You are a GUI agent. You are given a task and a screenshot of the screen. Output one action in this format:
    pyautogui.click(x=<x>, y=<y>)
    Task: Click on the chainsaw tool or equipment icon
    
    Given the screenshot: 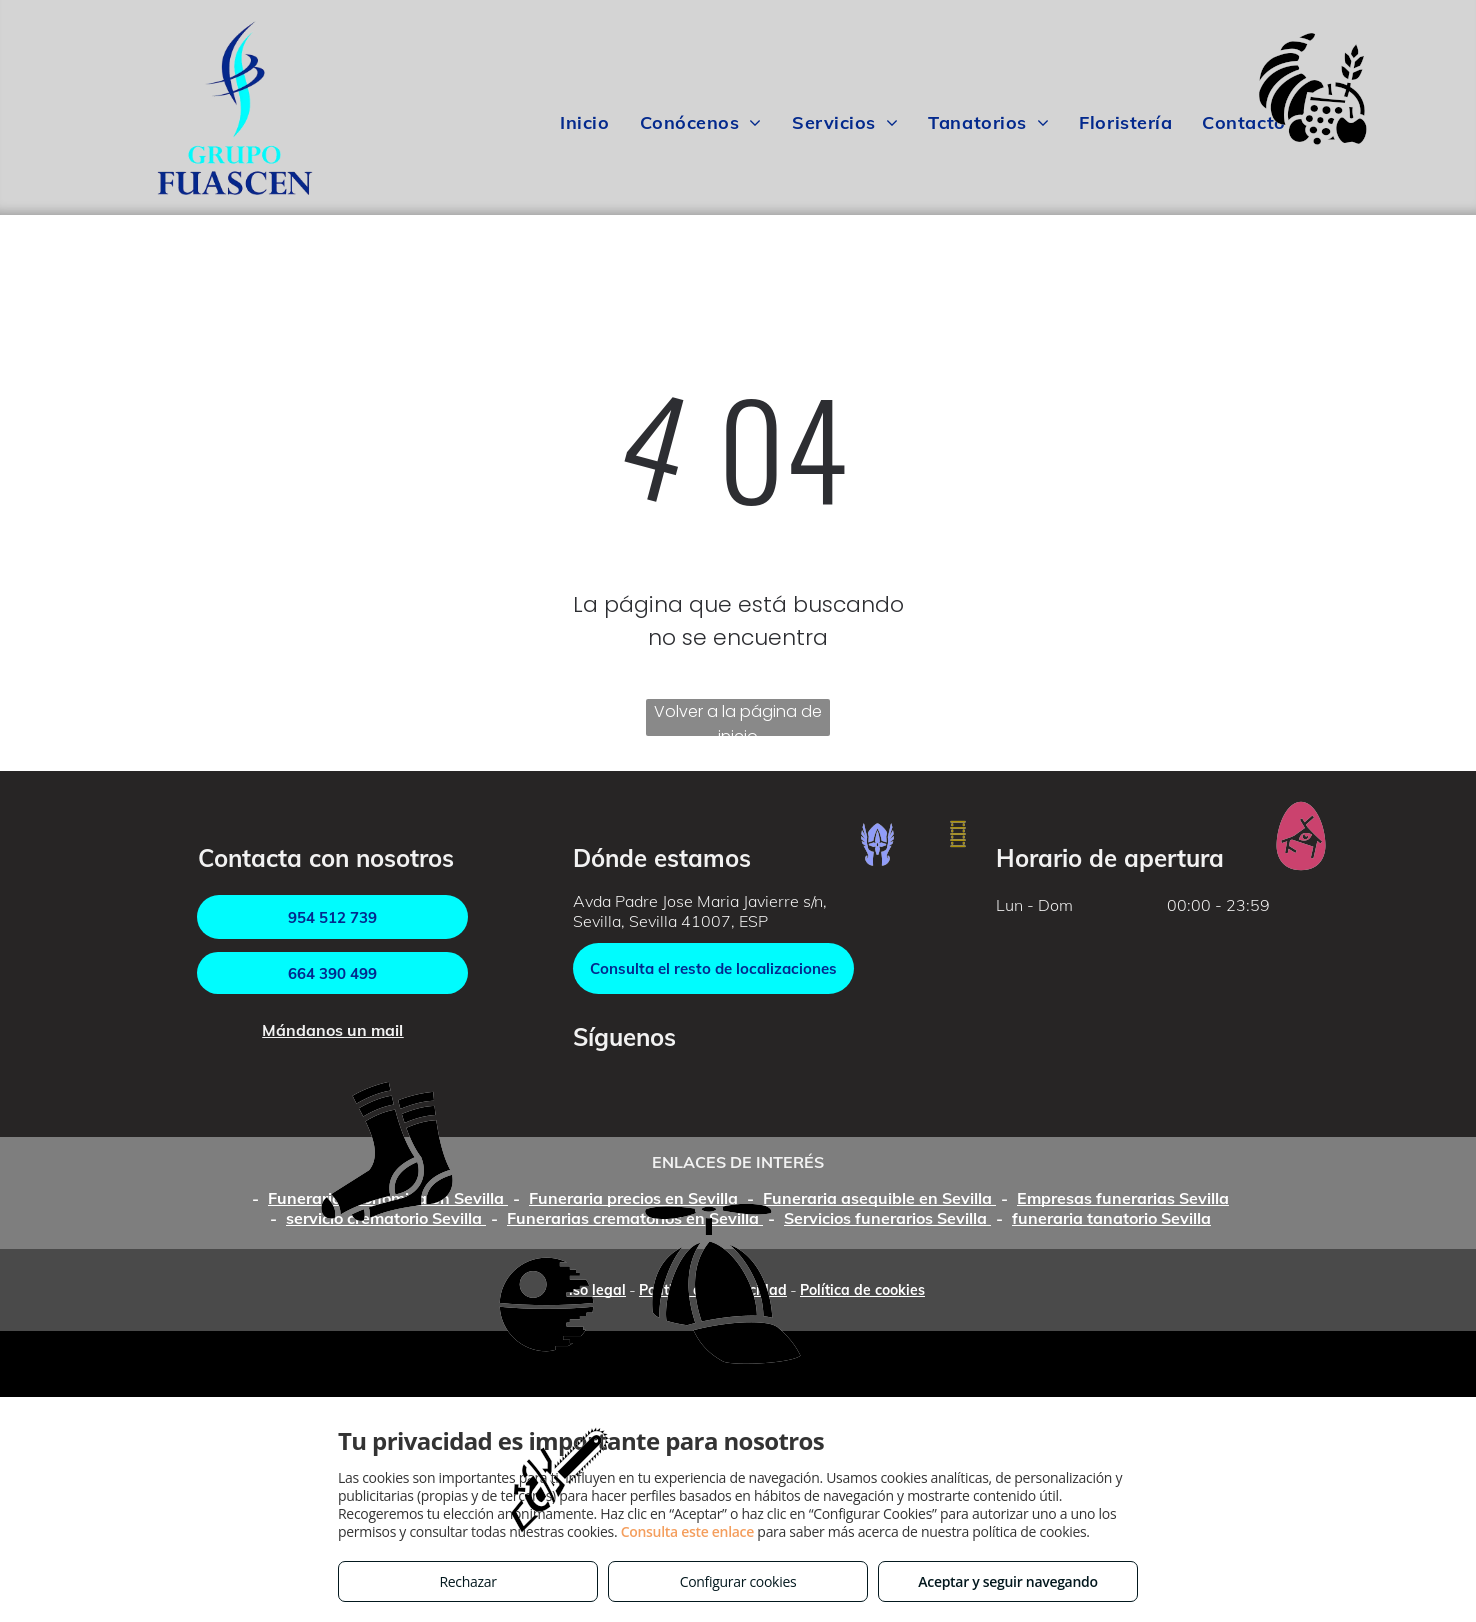 What is the action you would take?
    pyautogui.click(x=560, y=1480)
    